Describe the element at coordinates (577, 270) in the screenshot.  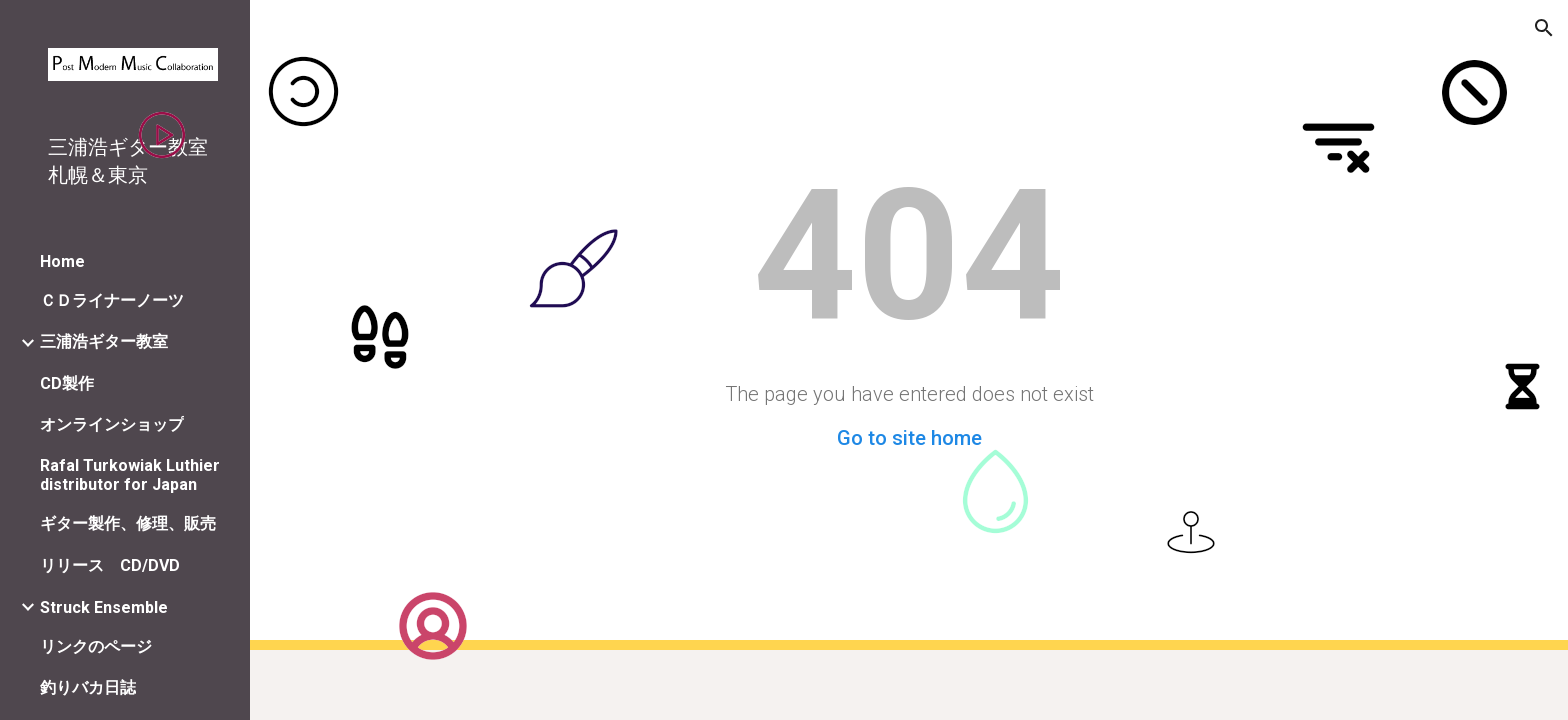
I see `access drawing or painting tools` at that location.